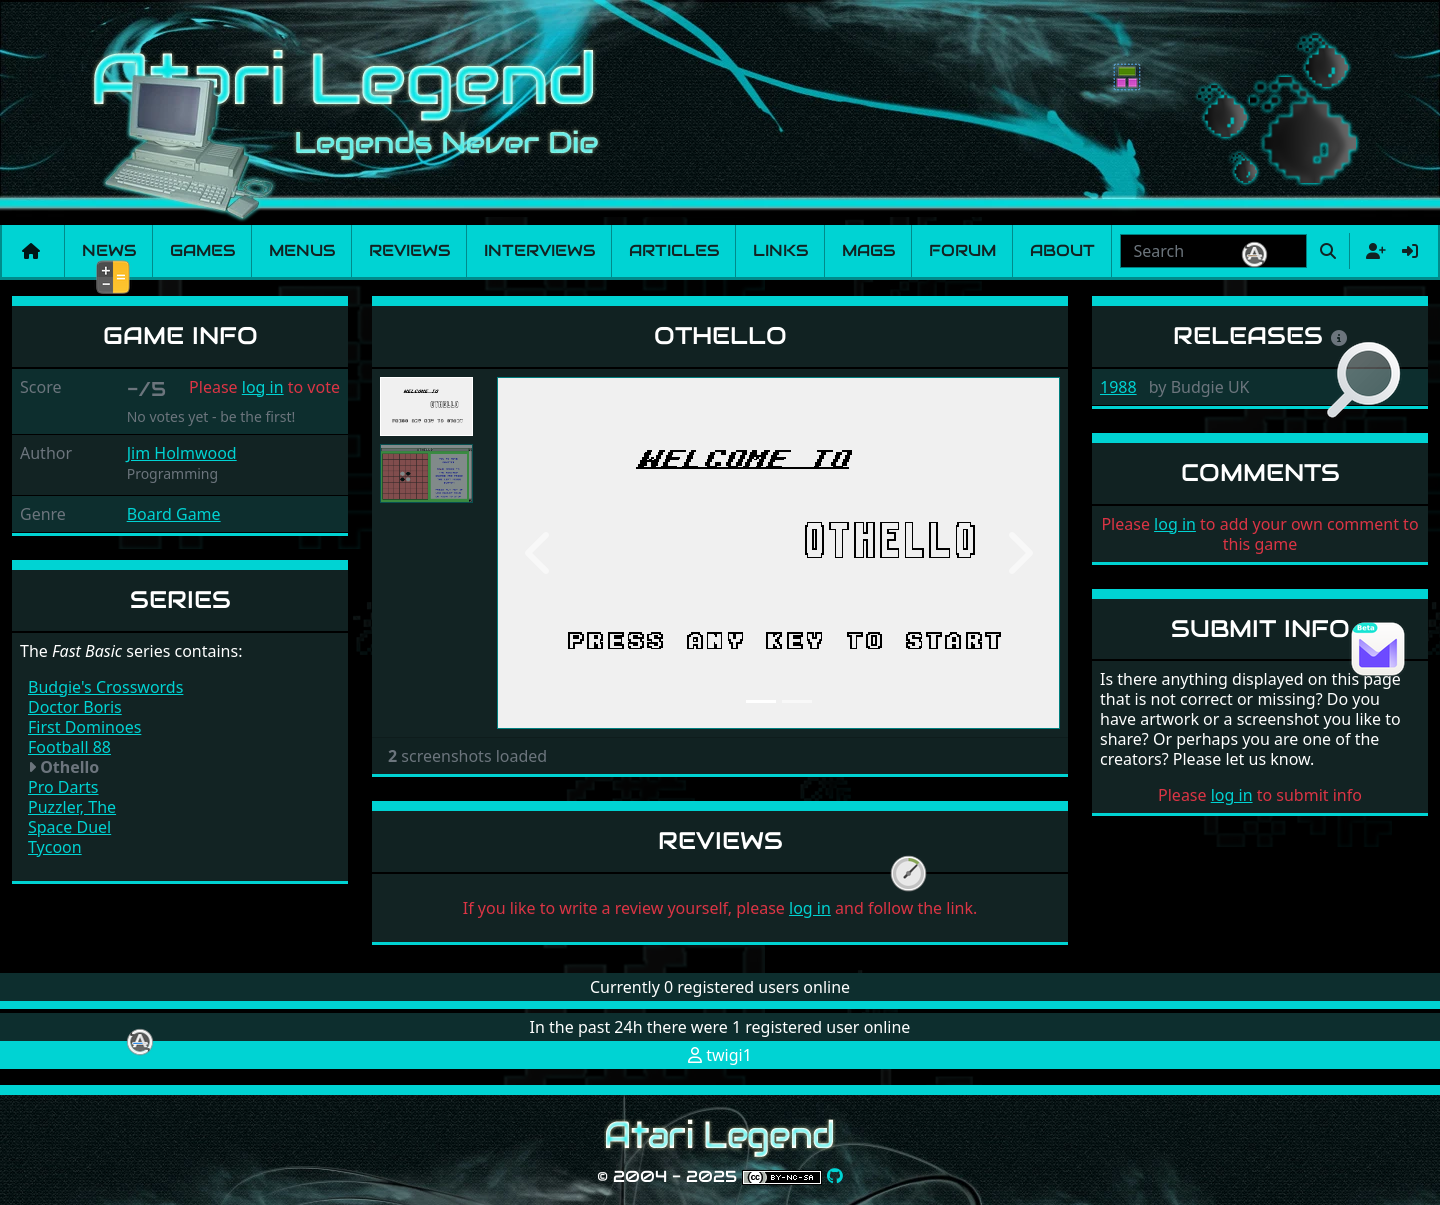 The width and height of the screenshot is (1440, 1205). Describe the element at coordinates (1254, 254) in the screenshot. I see `check for available software updates` at that location.